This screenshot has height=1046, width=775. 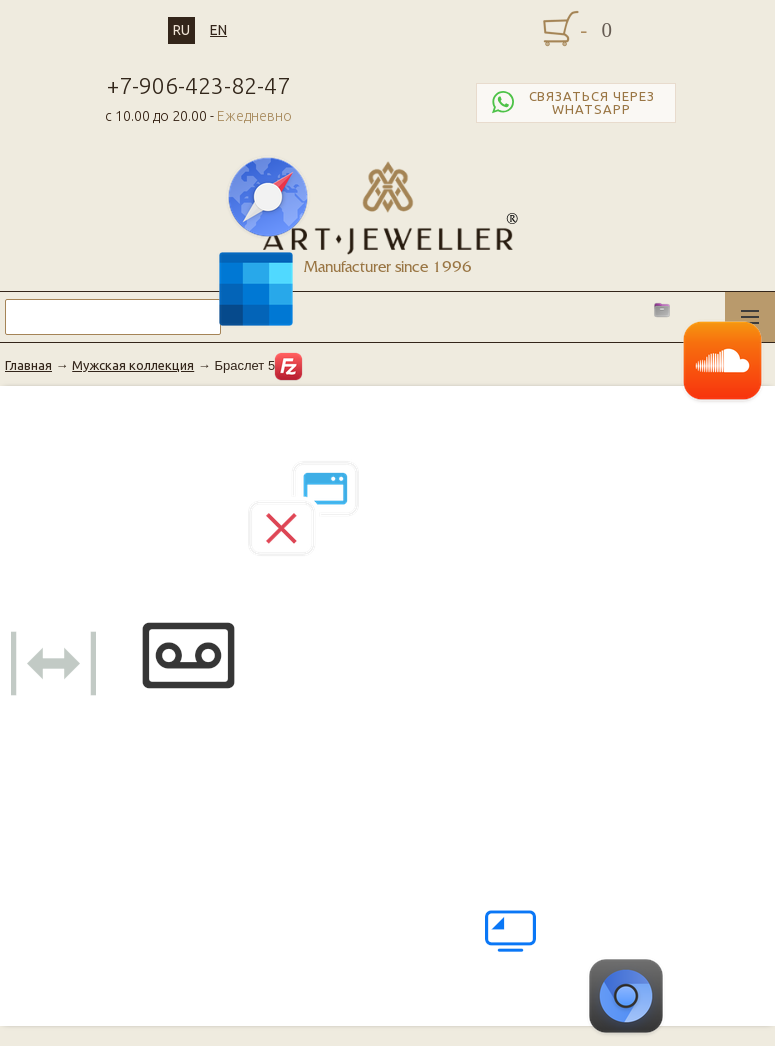 What do you see at coordinates (662, 310) in the screenshot?
I see `open the nautilus file manager` at bounding box center [662, 310].